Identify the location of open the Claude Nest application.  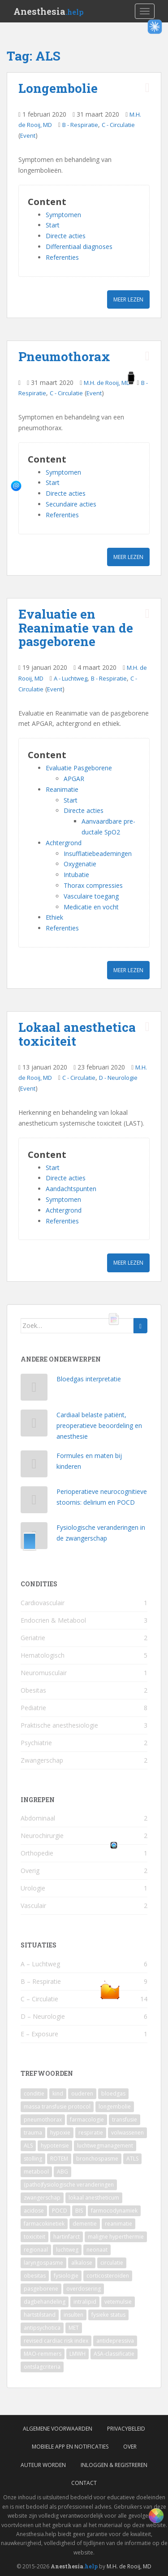
(155, 26).